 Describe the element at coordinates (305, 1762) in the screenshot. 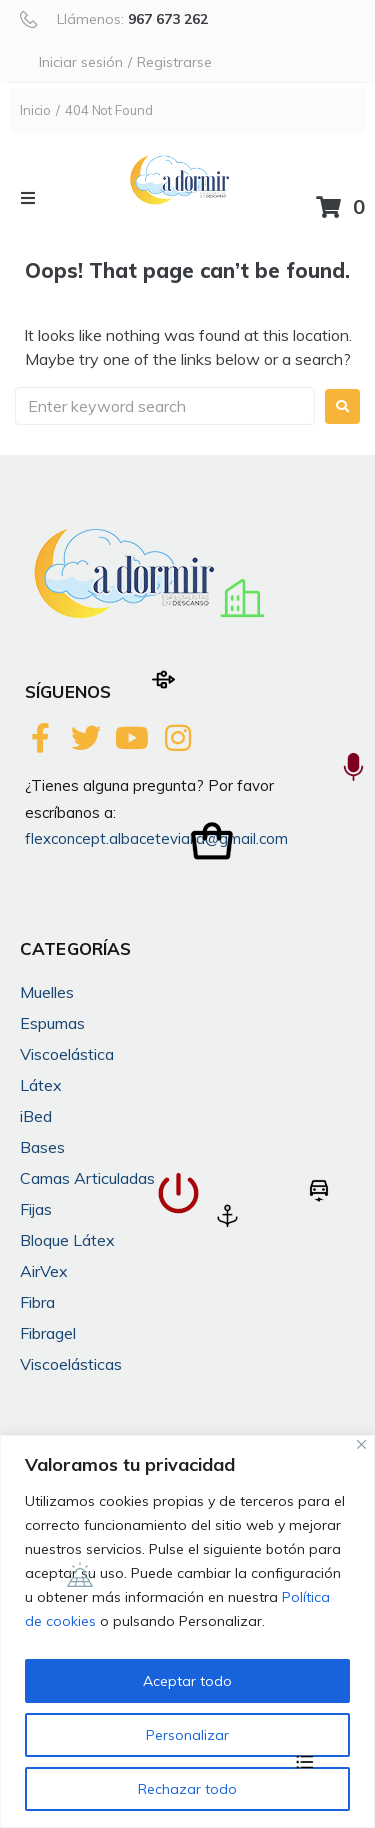

I see `view items as a bulleted list` at that location.